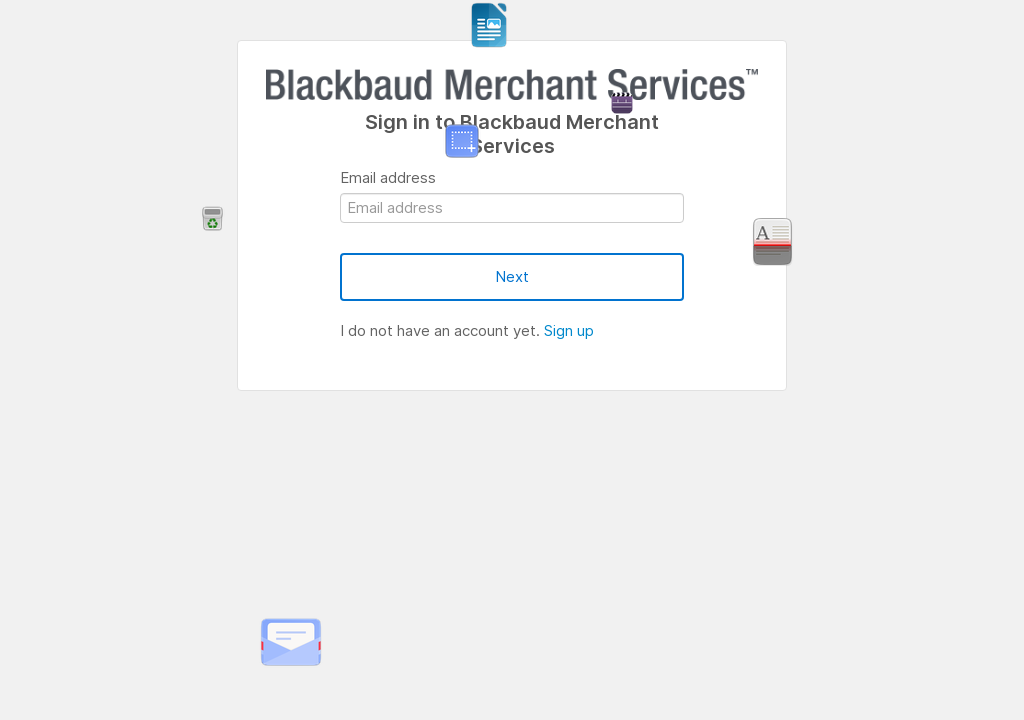 This screenshot has width=1024, height=720. Describe the element at coordinates (291, 642) in the screenshot. I see `open the mail app` at that location.